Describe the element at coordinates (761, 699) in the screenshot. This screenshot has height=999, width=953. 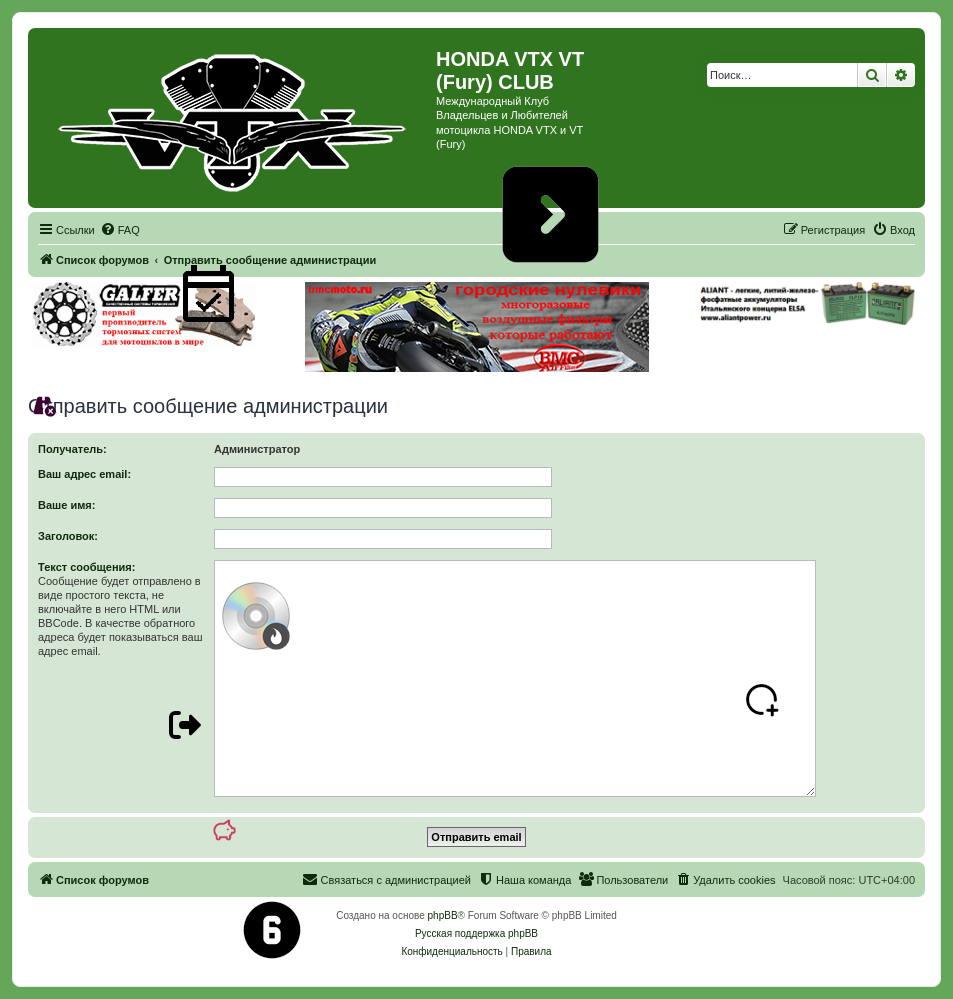
I see `add a new item or entry` at that location.